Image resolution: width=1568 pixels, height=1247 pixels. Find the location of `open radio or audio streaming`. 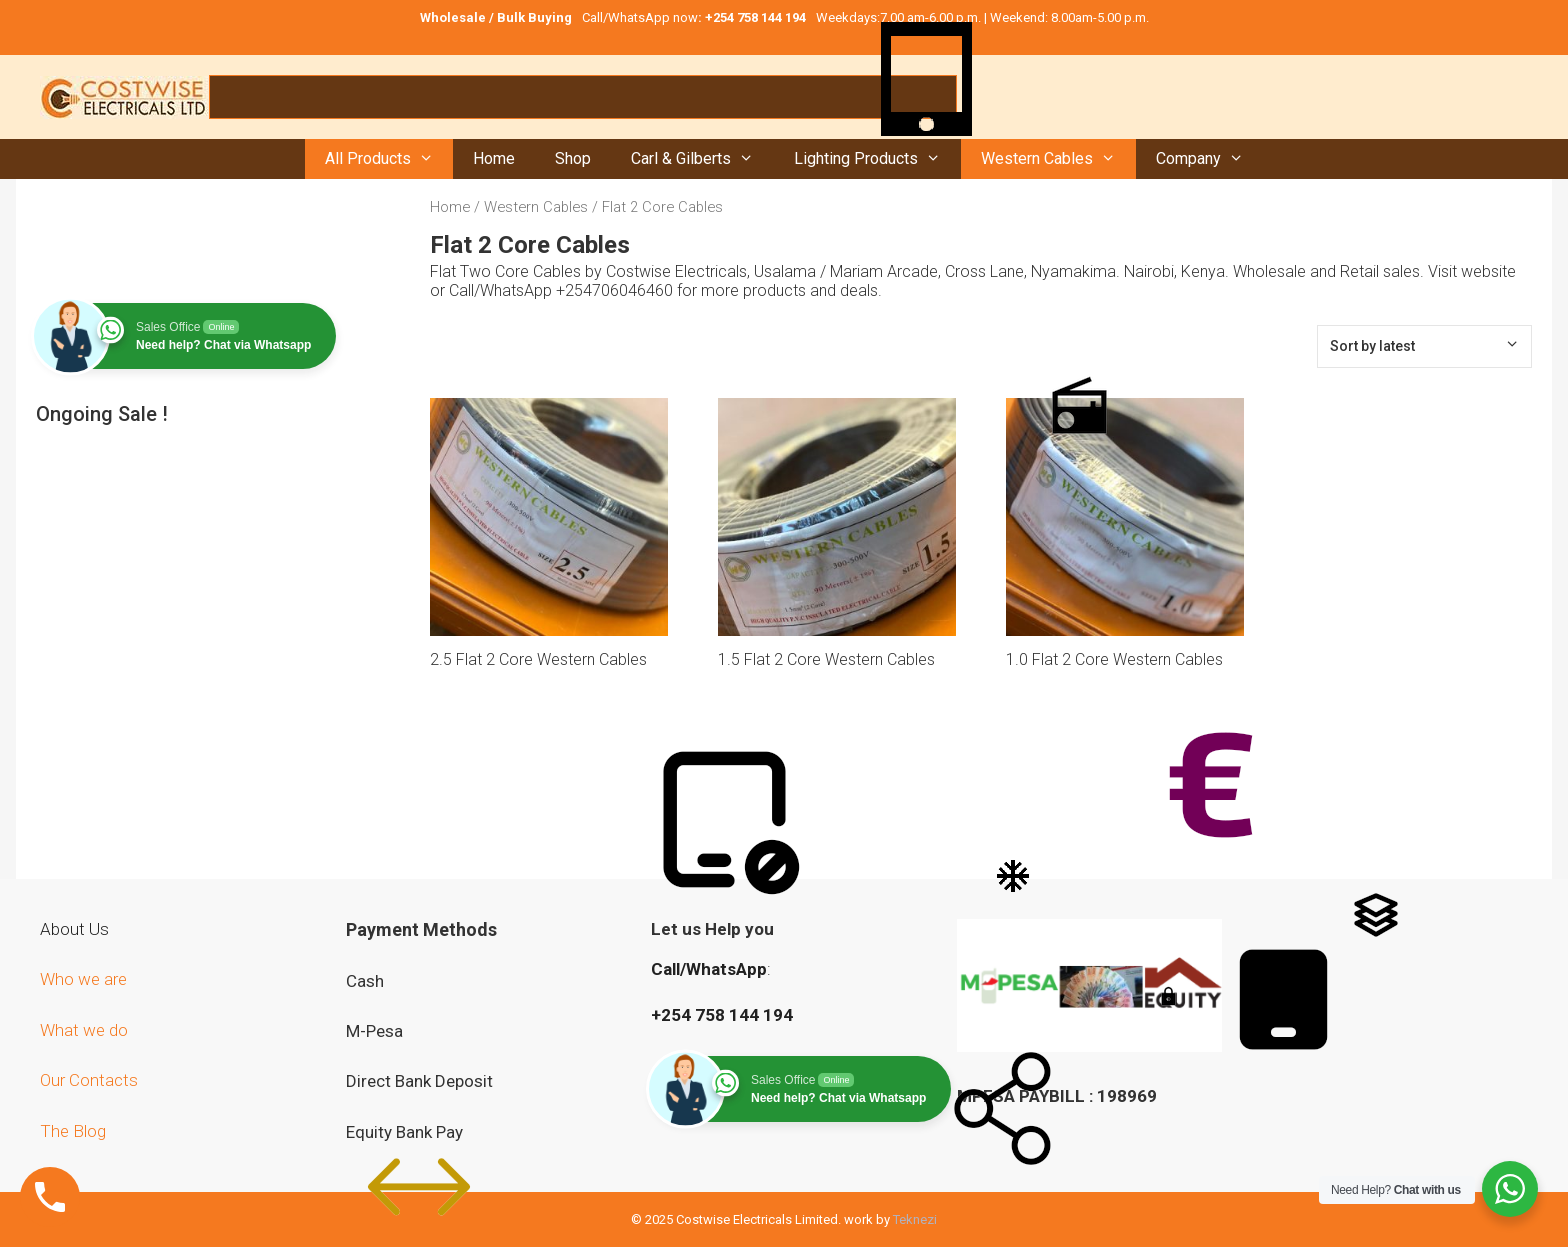

open radio or audio streaming is located at coordinates (1079, 406).